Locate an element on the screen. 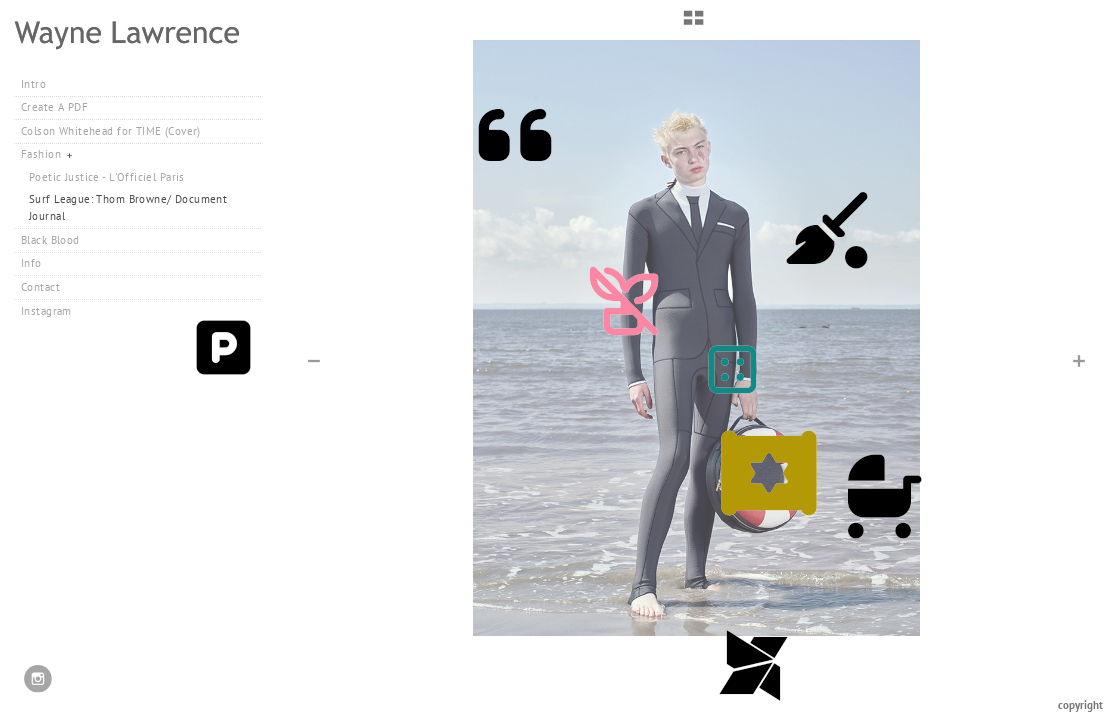  find nearby parking locations is located at coordinates (223, 347).